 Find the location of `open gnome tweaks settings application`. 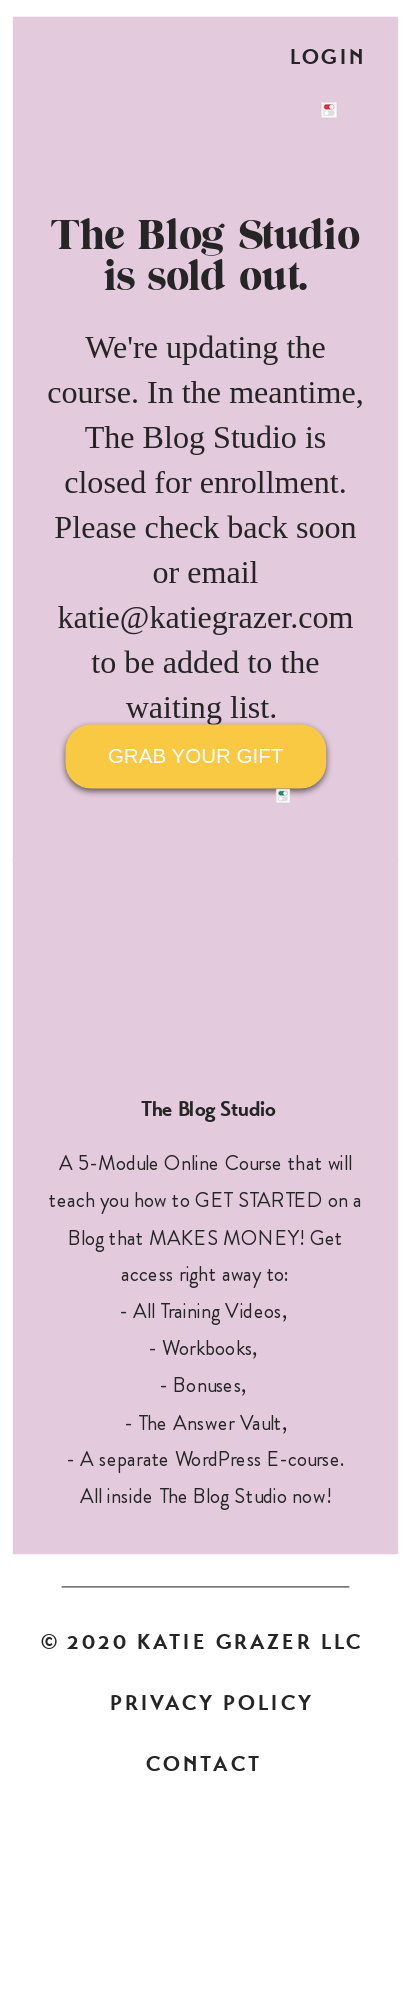

open gnome tweaks settings application is located at coordinates (283, 796).